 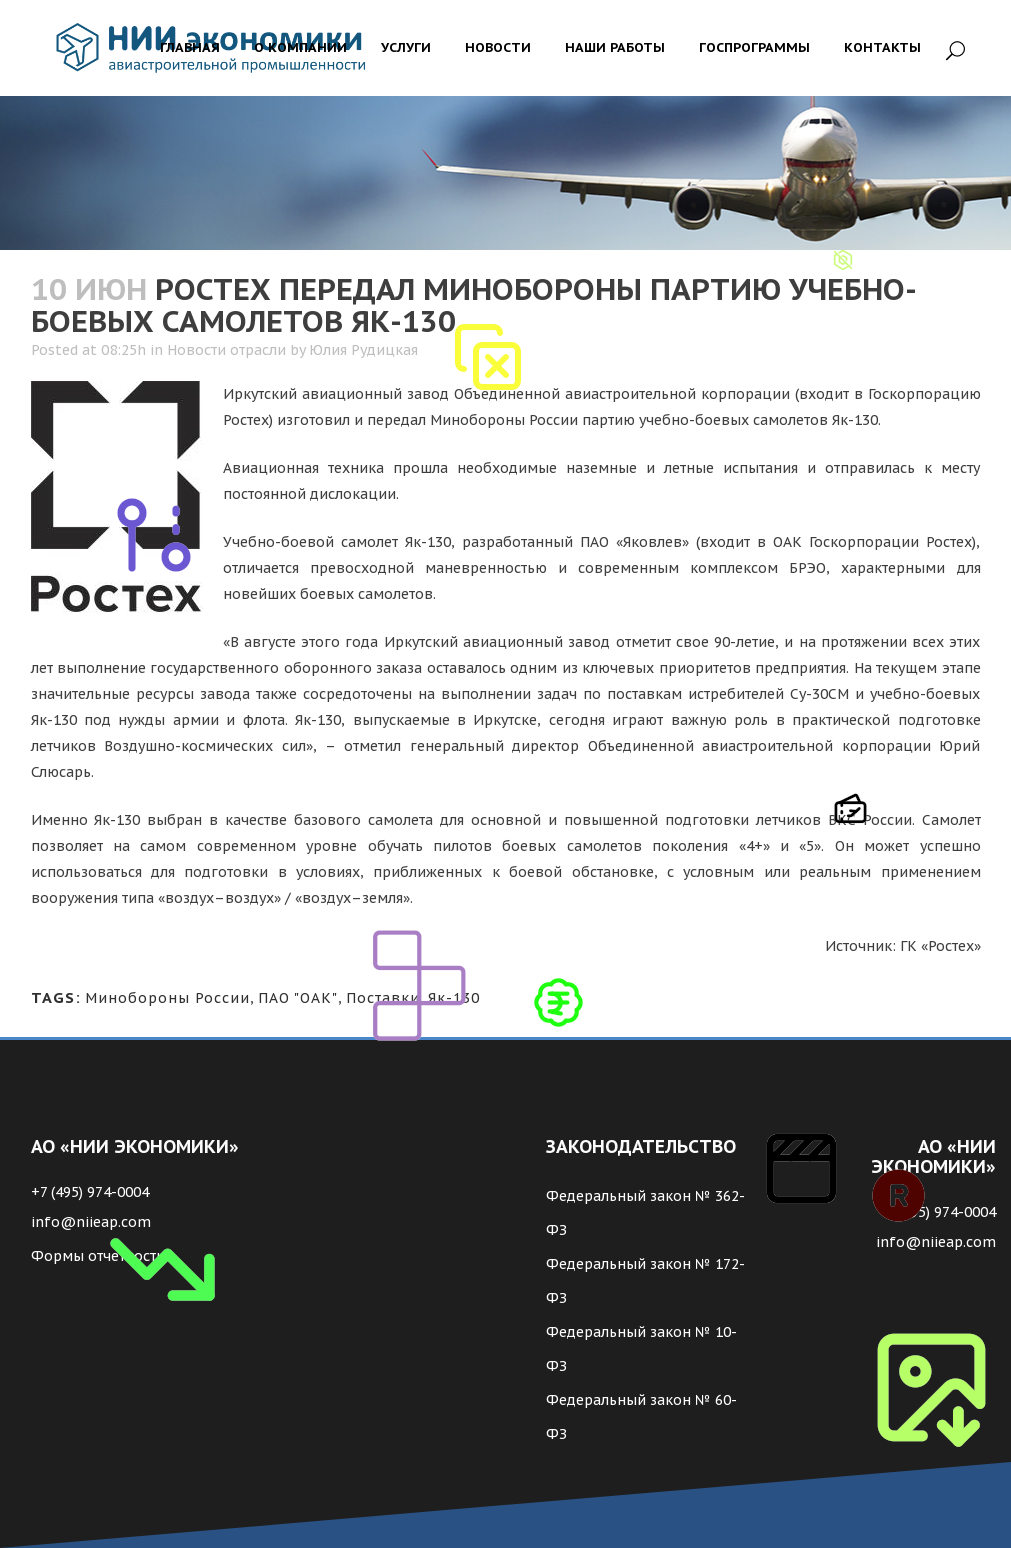 What do you see at coordinates (931, 1387) in the screenshot?
I see `download image` at bounding box center [931, 1387].